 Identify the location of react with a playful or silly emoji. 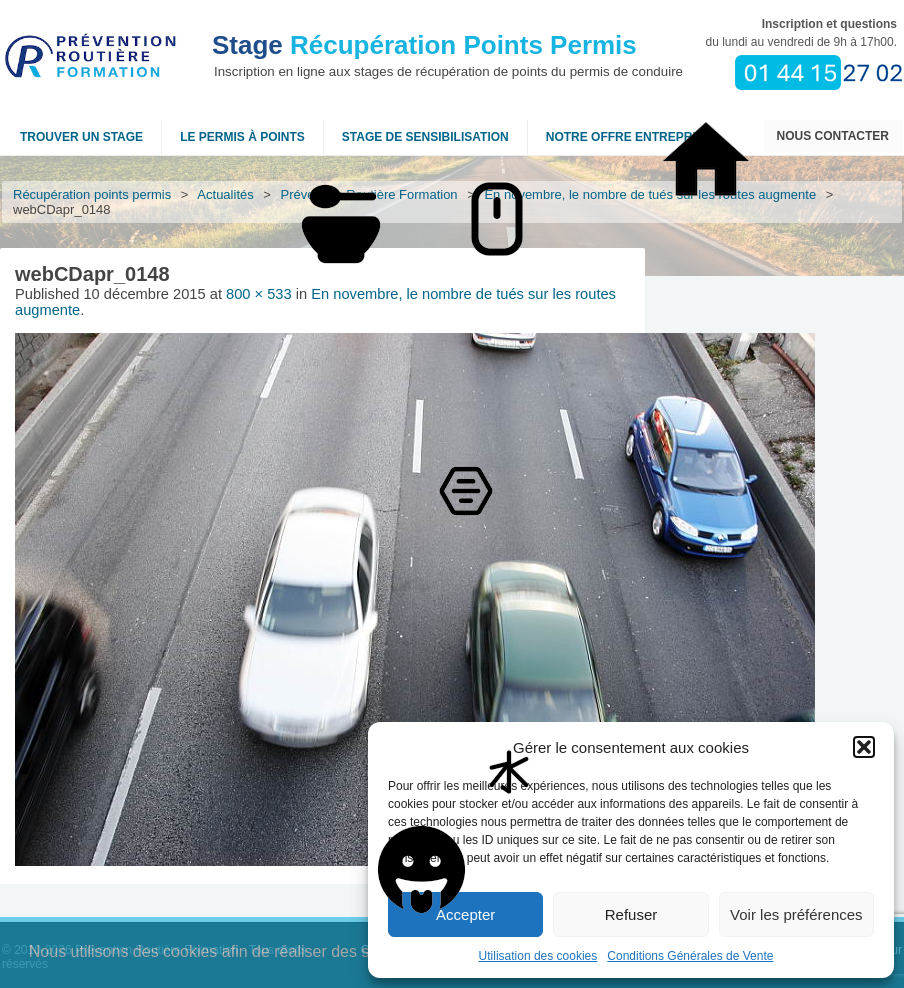
(421, 869).